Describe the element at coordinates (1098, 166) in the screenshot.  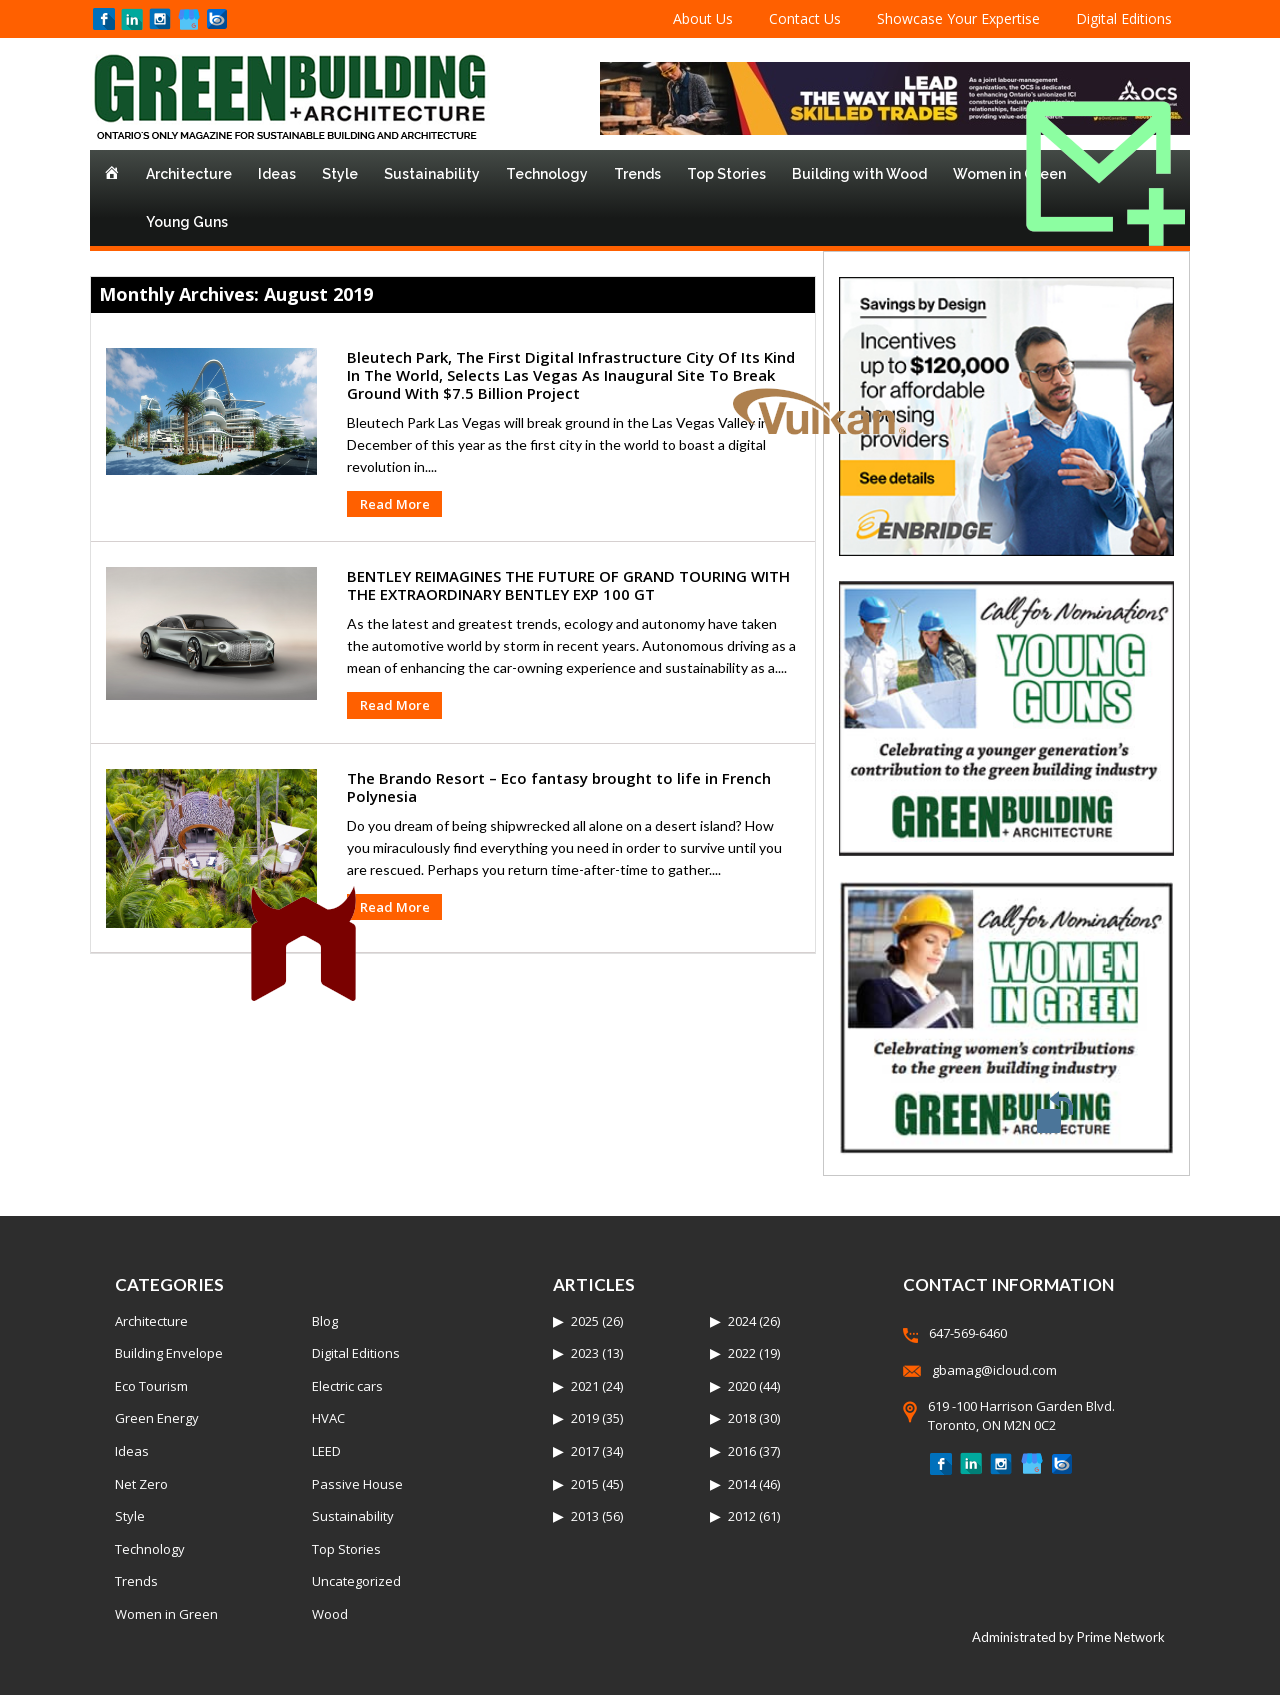
I see `compose a new email` at that location.